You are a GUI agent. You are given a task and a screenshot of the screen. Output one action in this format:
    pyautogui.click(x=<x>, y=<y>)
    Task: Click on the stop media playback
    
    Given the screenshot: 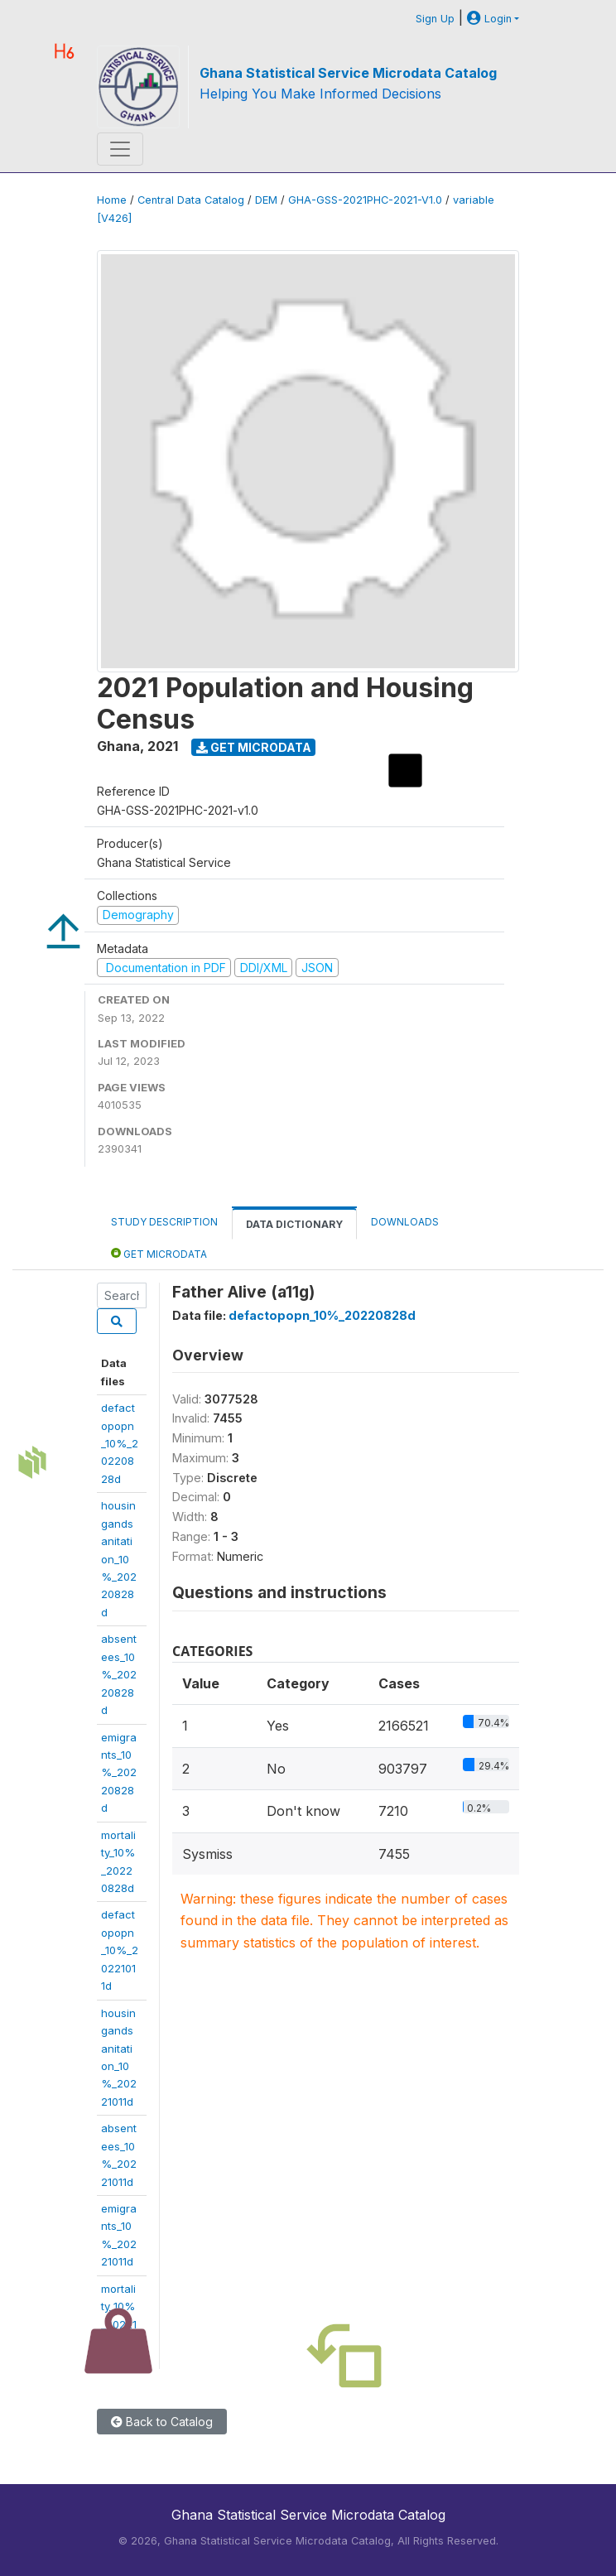 What is the action you would take?
    pyautogui.click(x=405, y=770)
    